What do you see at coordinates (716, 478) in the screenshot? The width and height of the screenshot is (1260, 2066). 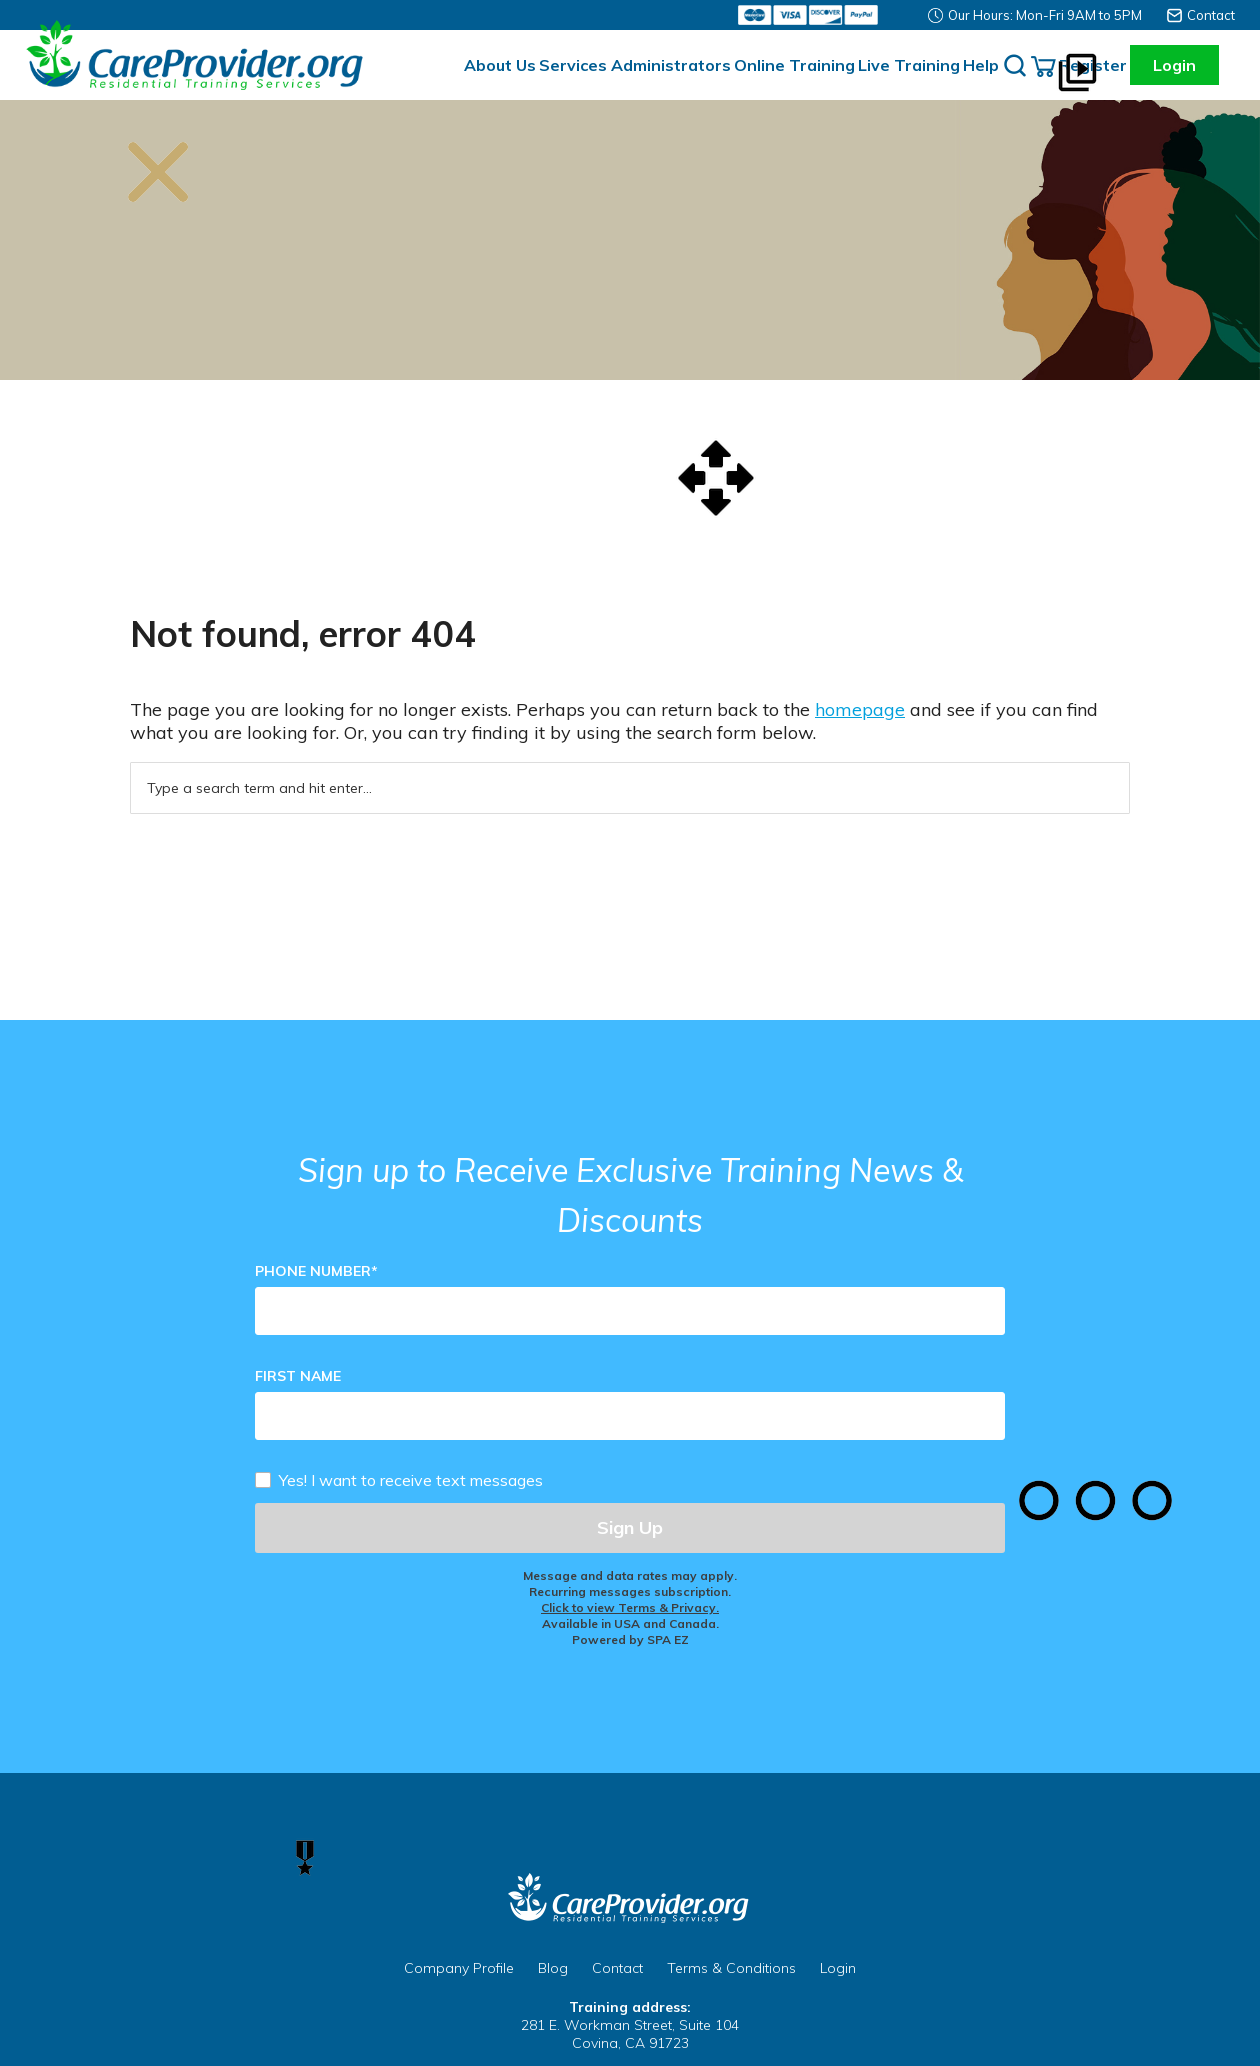 I see `move or reposition an element` at bounding box center [716, 478].